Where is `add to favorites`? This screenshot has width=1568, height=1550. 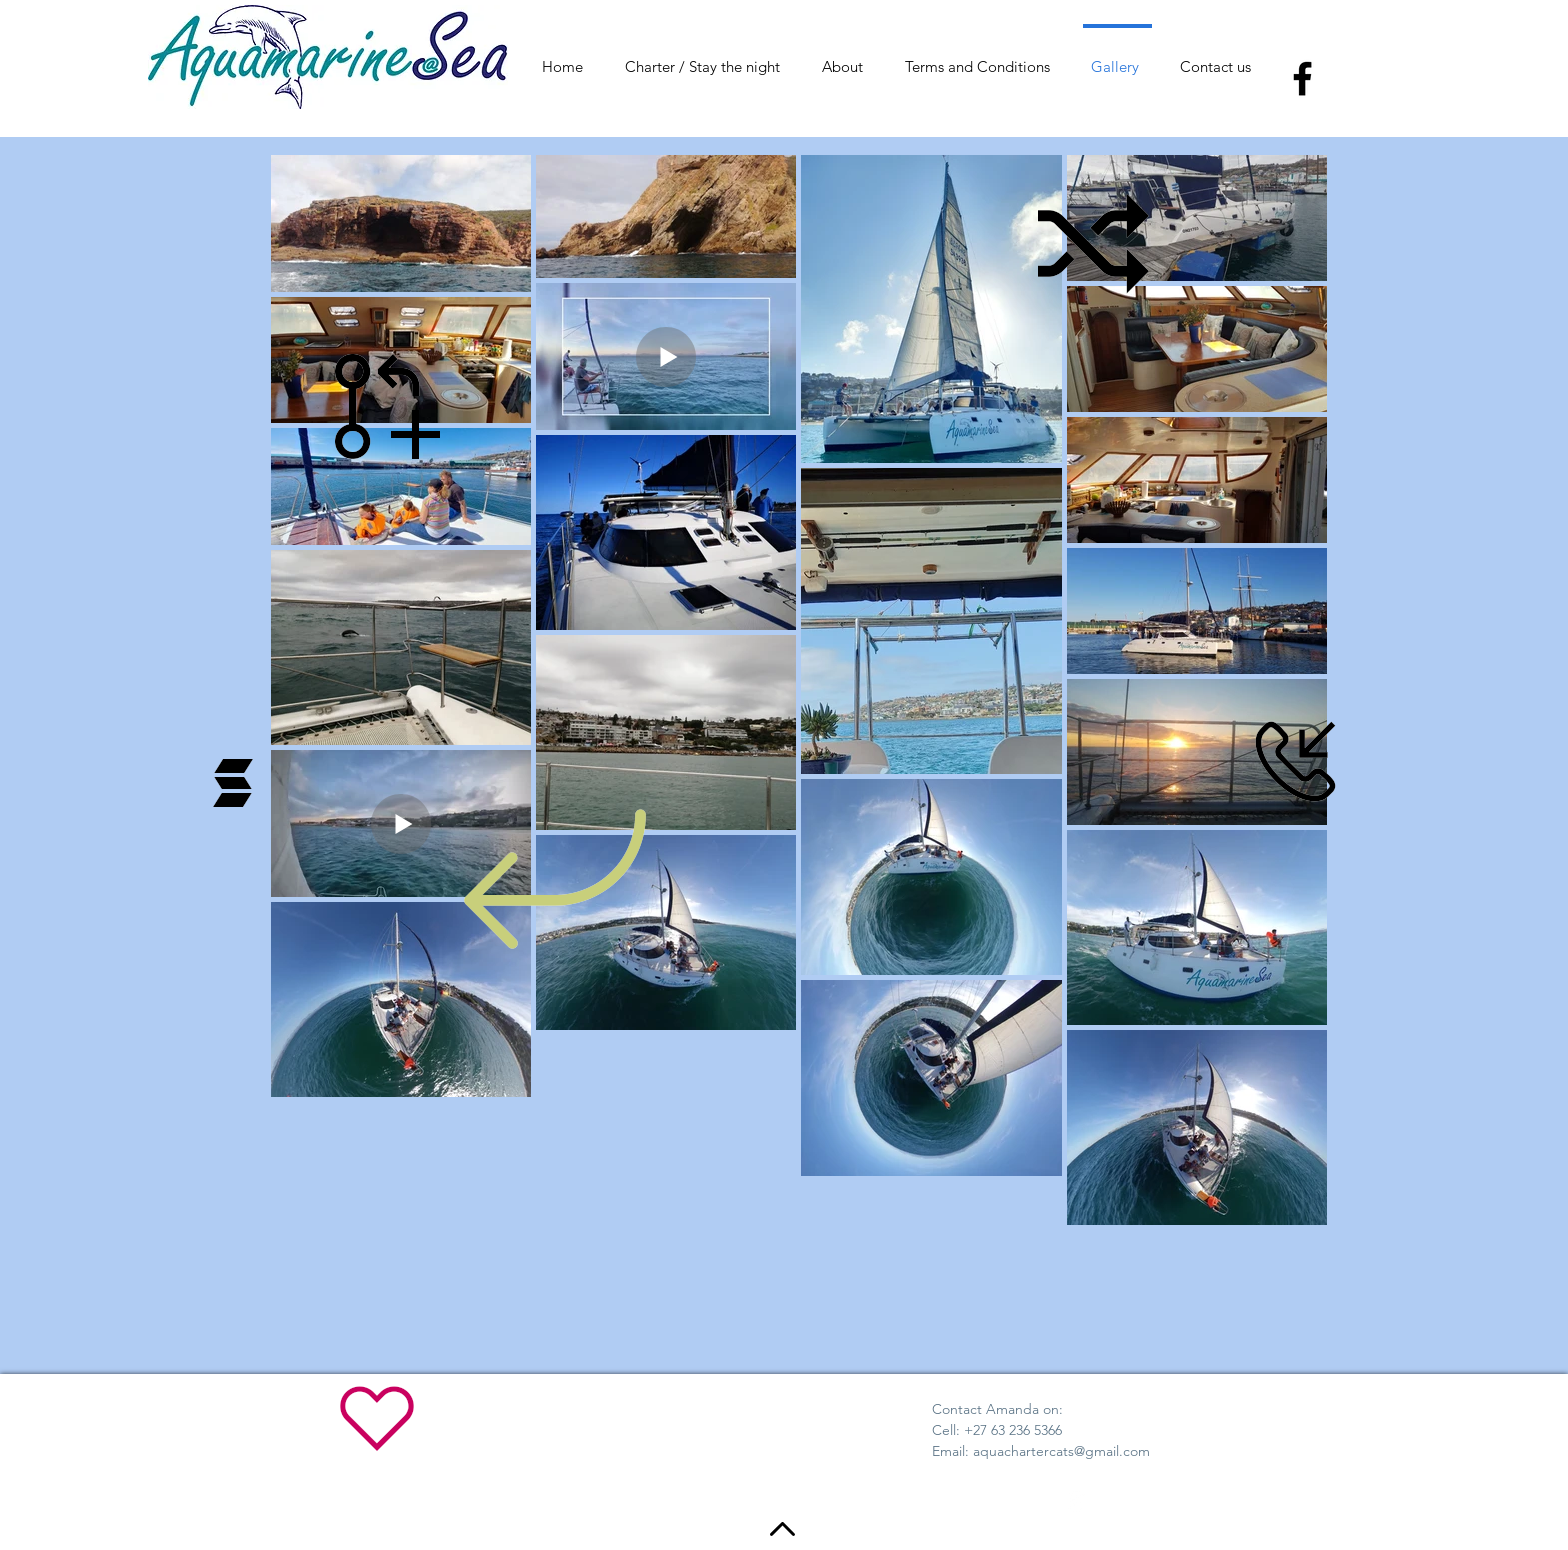
add to favorites is located at coordinates (377, 1418).